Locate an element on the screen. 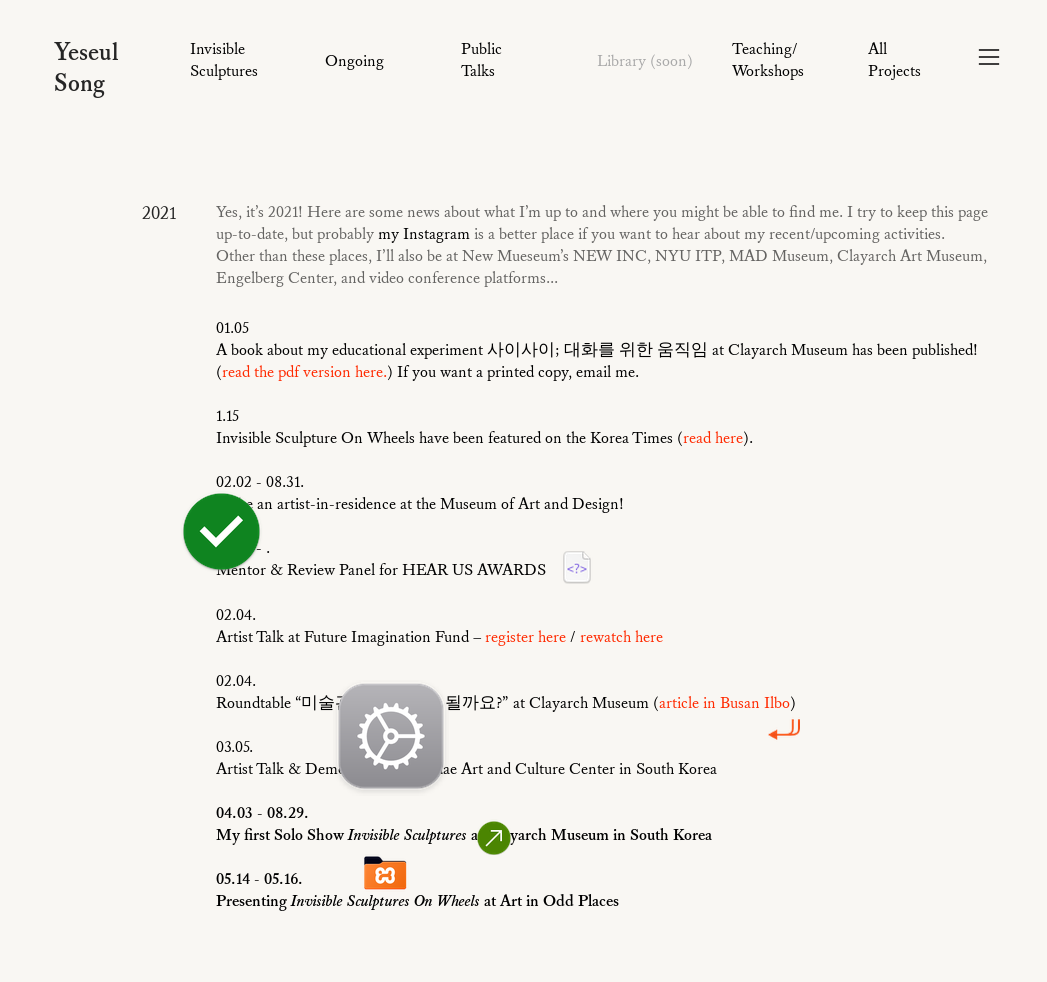 Image resolution: width=1047 pixels, height=982 pixels. reply to all recipients in an email thread is located at coordinates (783, 727).